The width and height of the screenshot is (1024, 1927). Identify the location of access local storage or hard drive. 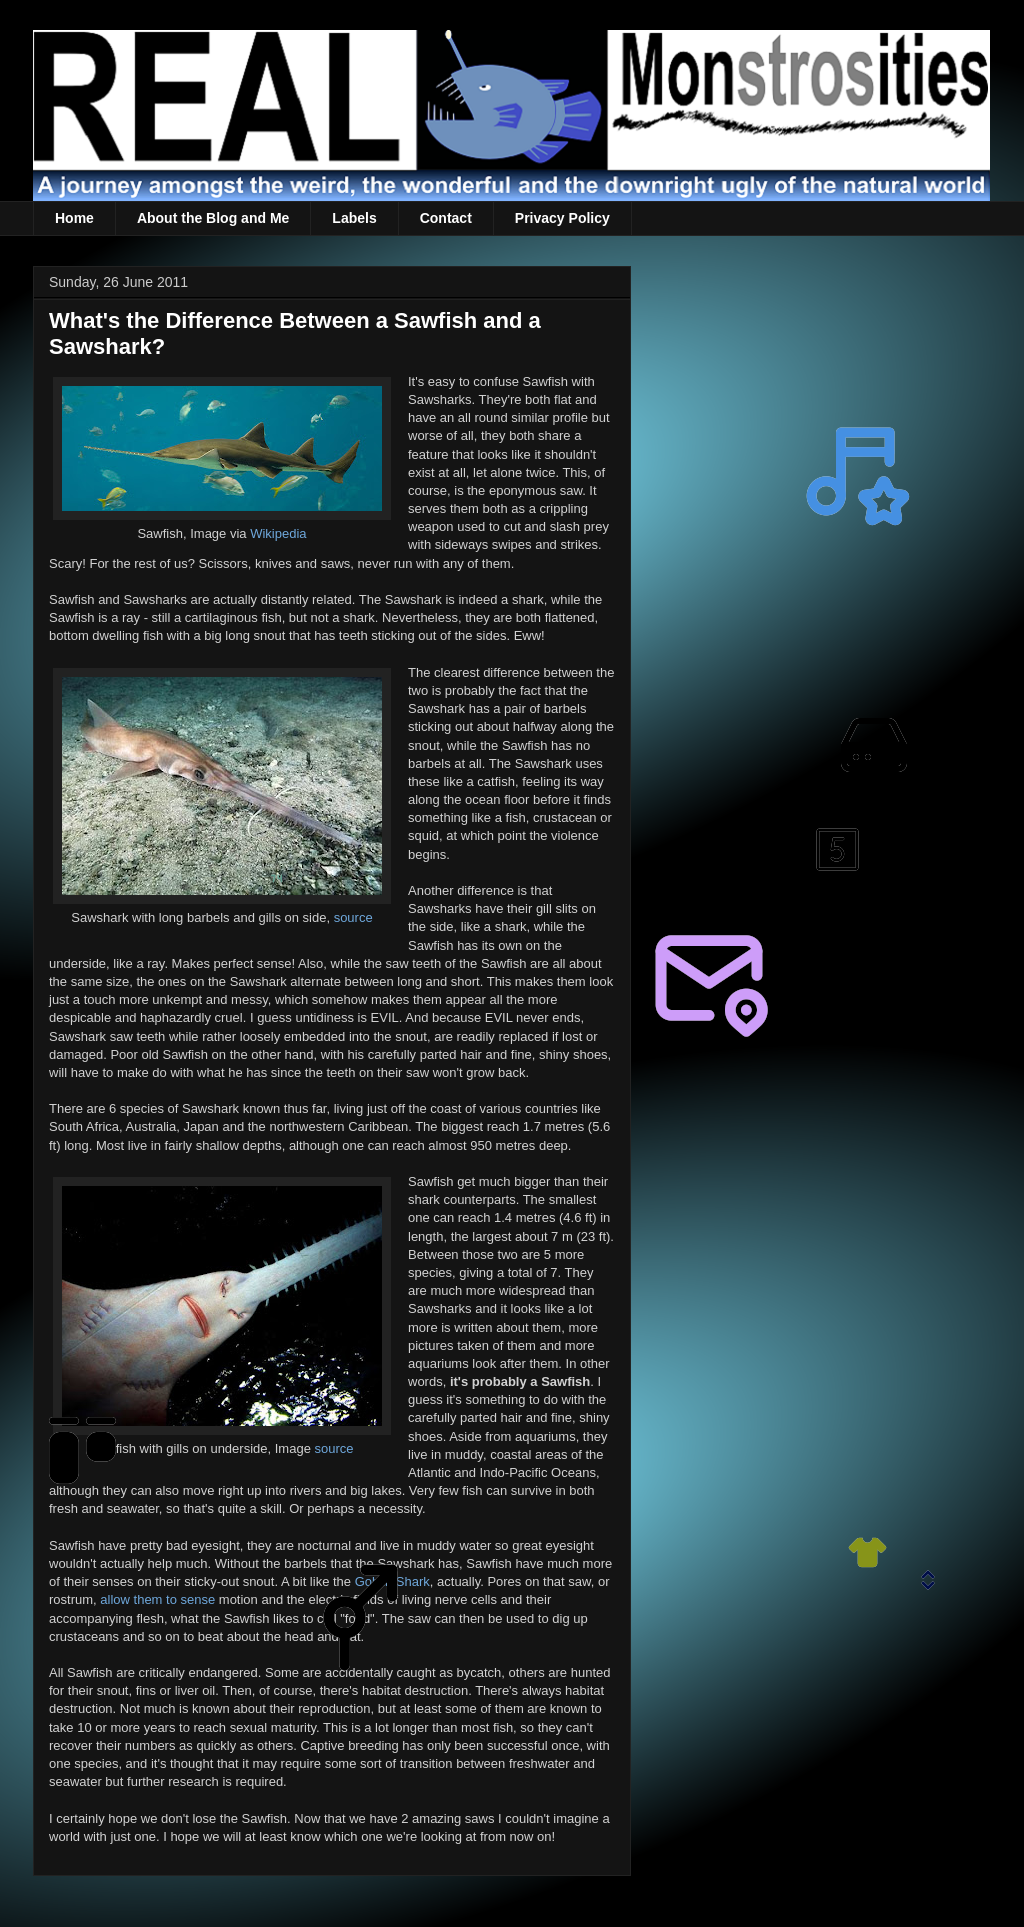
(874, 745).